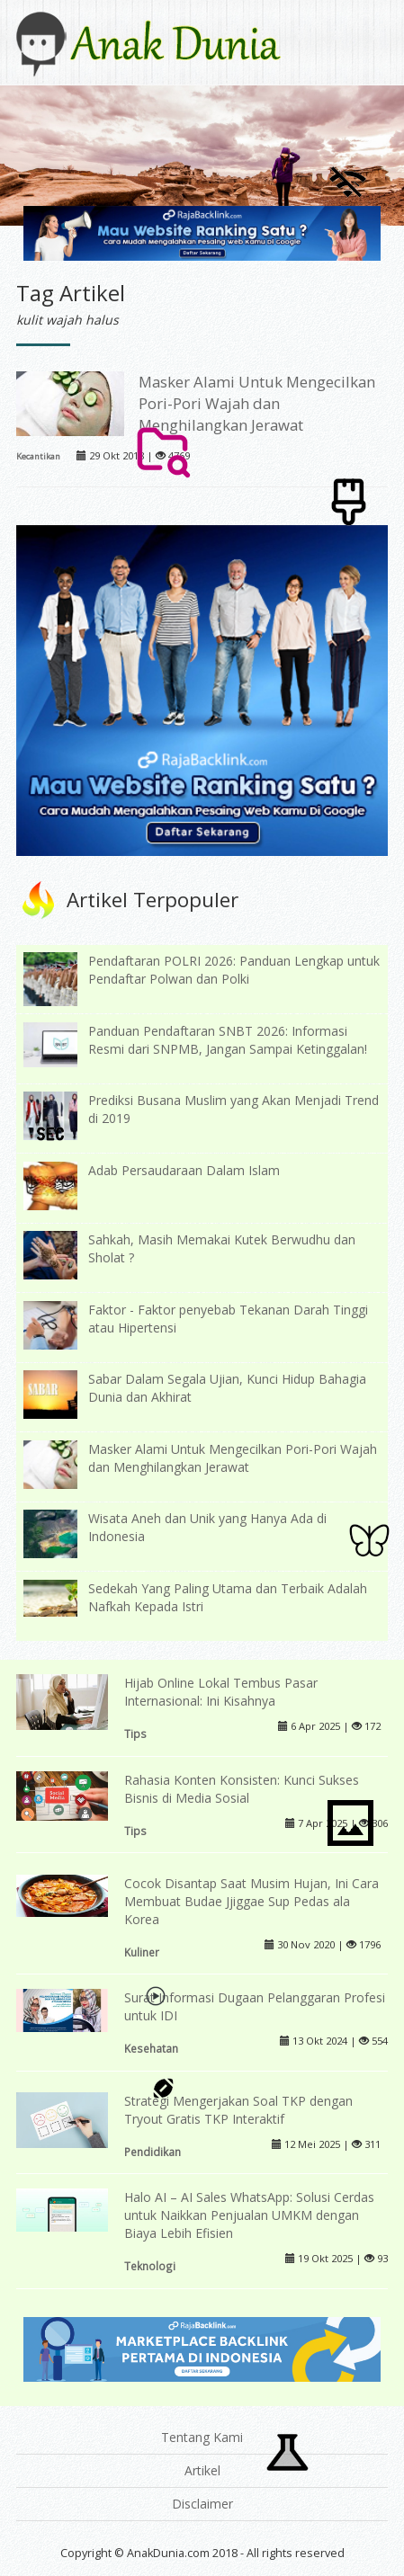  Describe the element at coordinates (50, 1134) in the screenshot. I see `secant function in a math or calculator app` at that location.